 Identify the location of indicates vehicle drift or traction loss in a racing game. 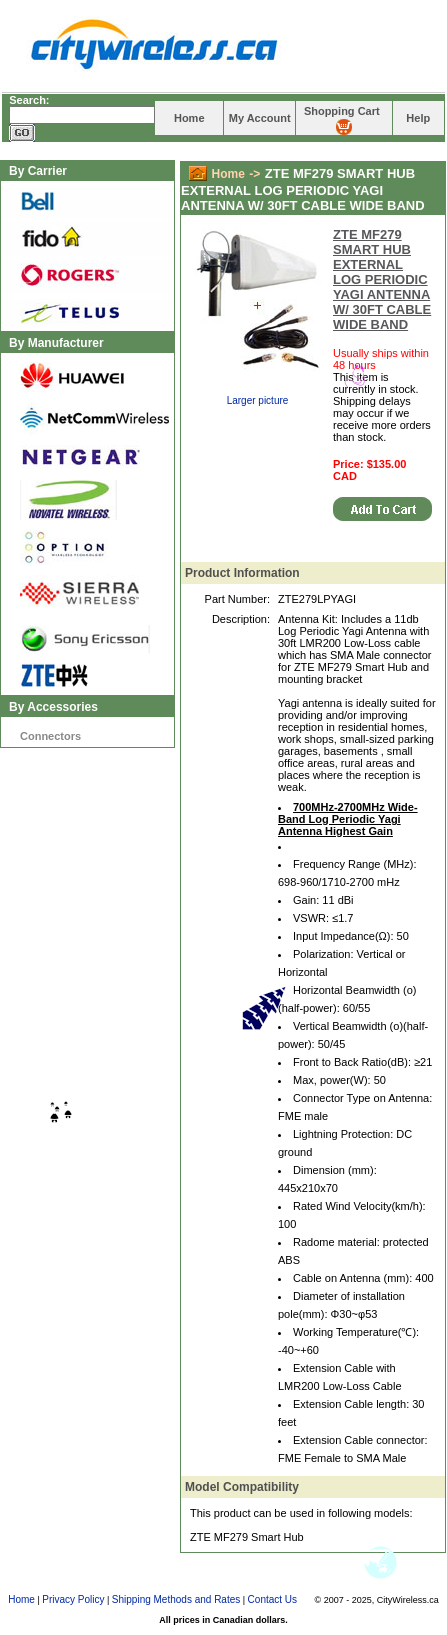
(264, 1008).